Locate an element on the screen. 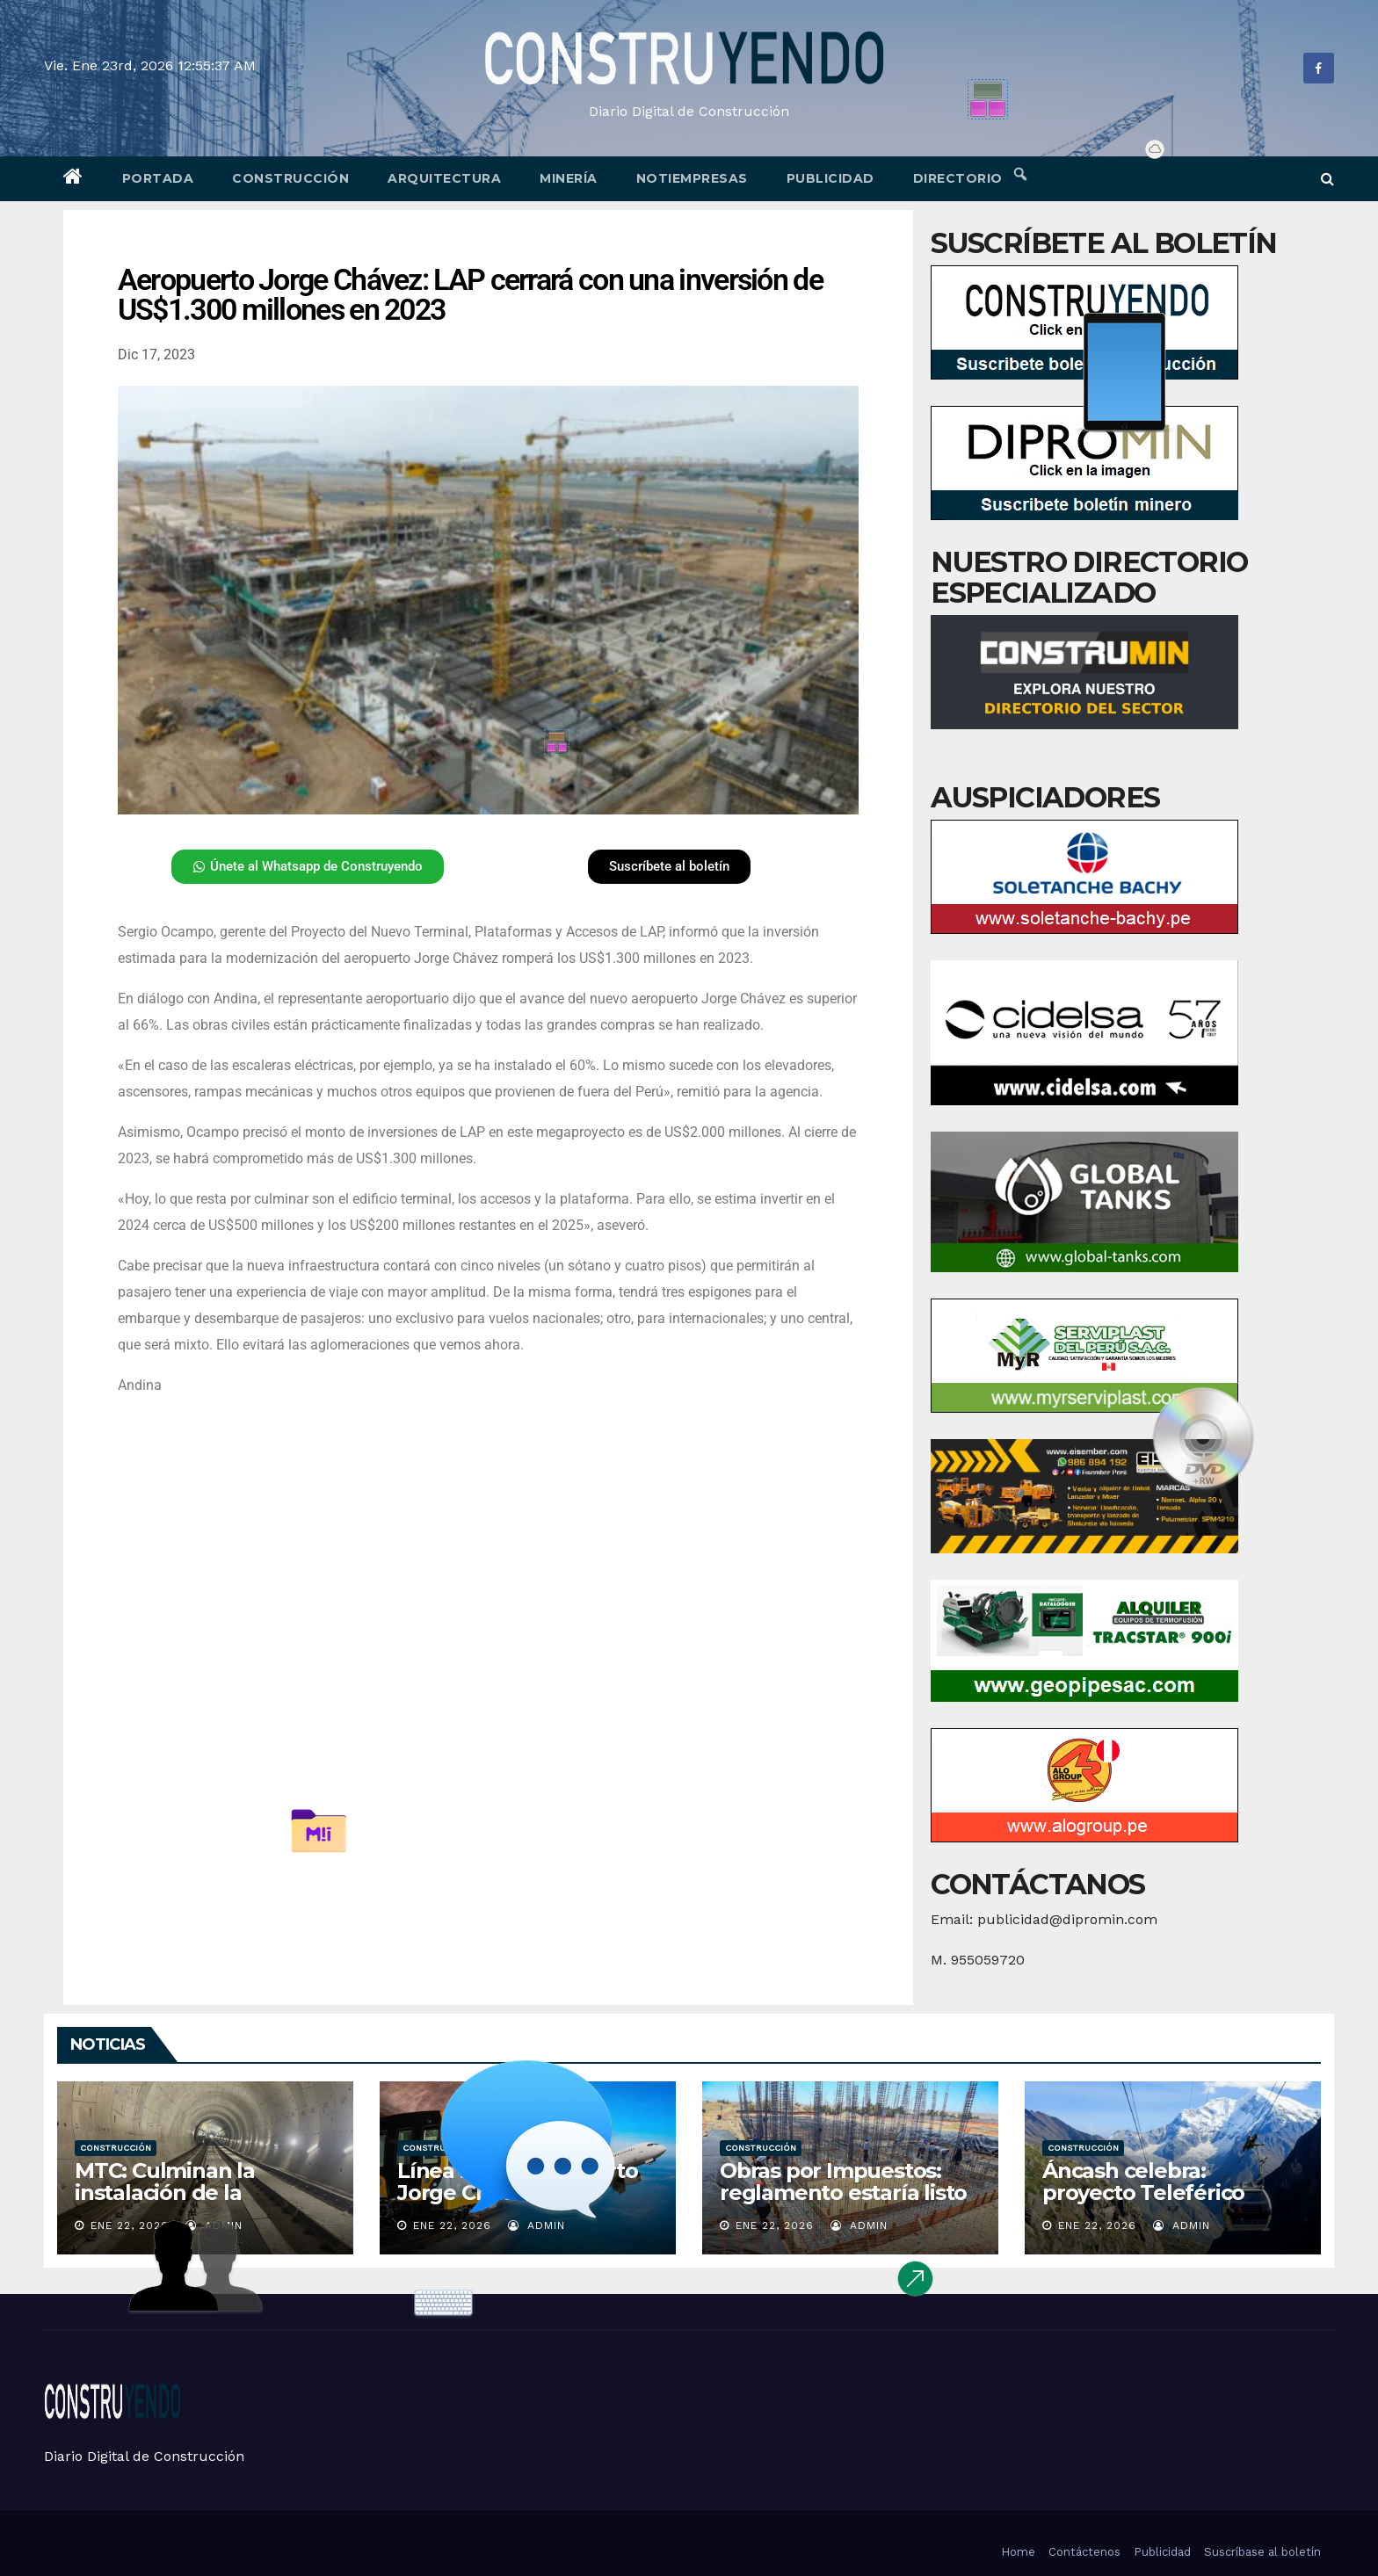 The height and width of the screenshot is (2576, 1378). open game center messages and friend requests is located at coordinates (528, 2140).